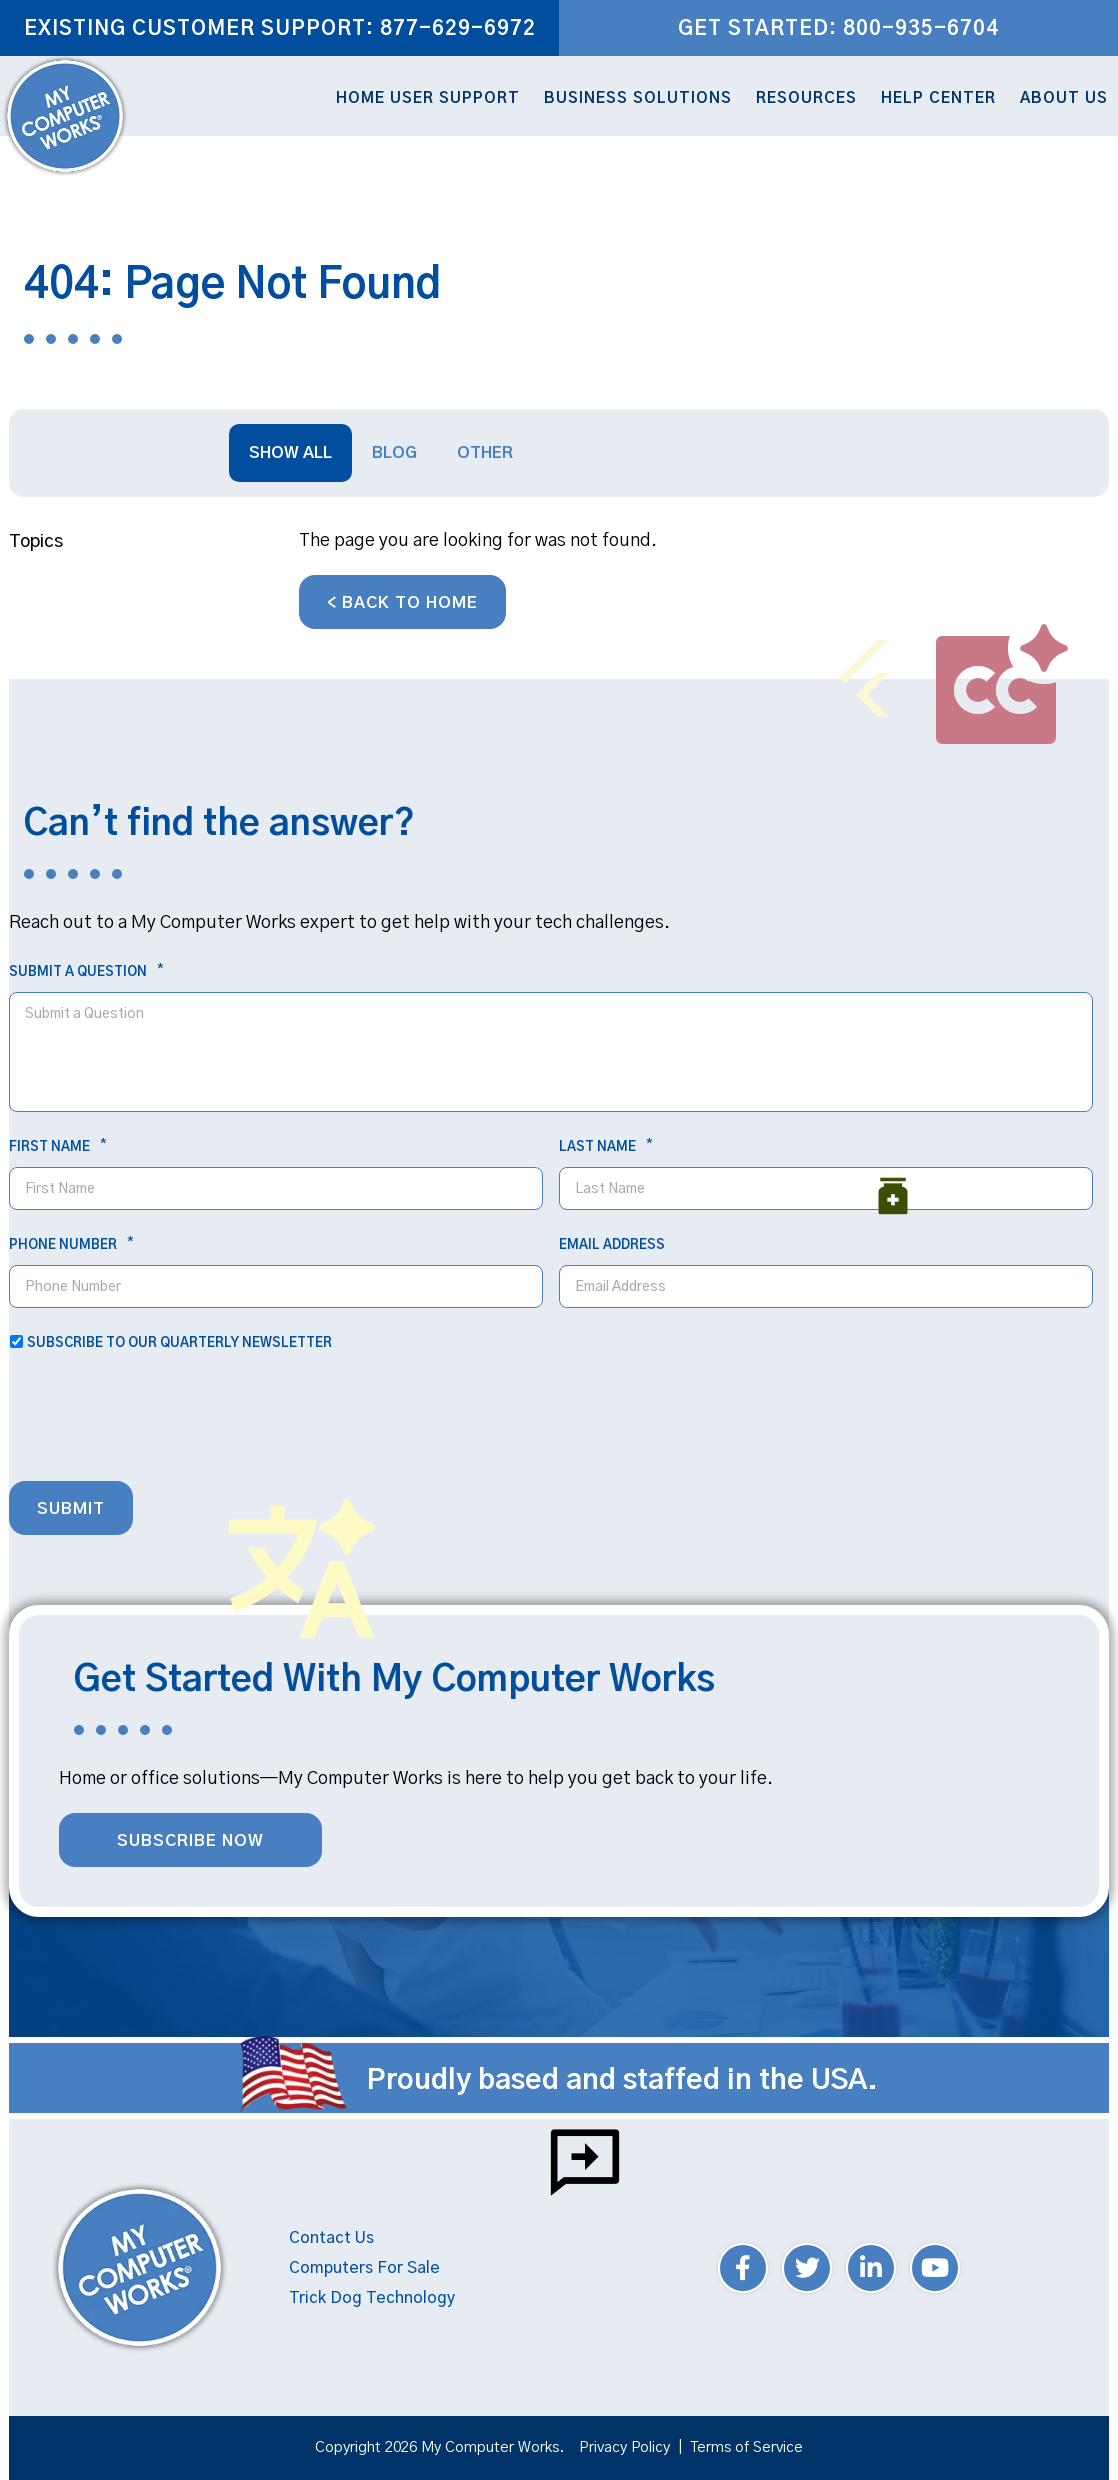  What do you see at coordinates (868, 678) in the screenshot?
I see `flutter framework logo` at bounding box center [868, 678].